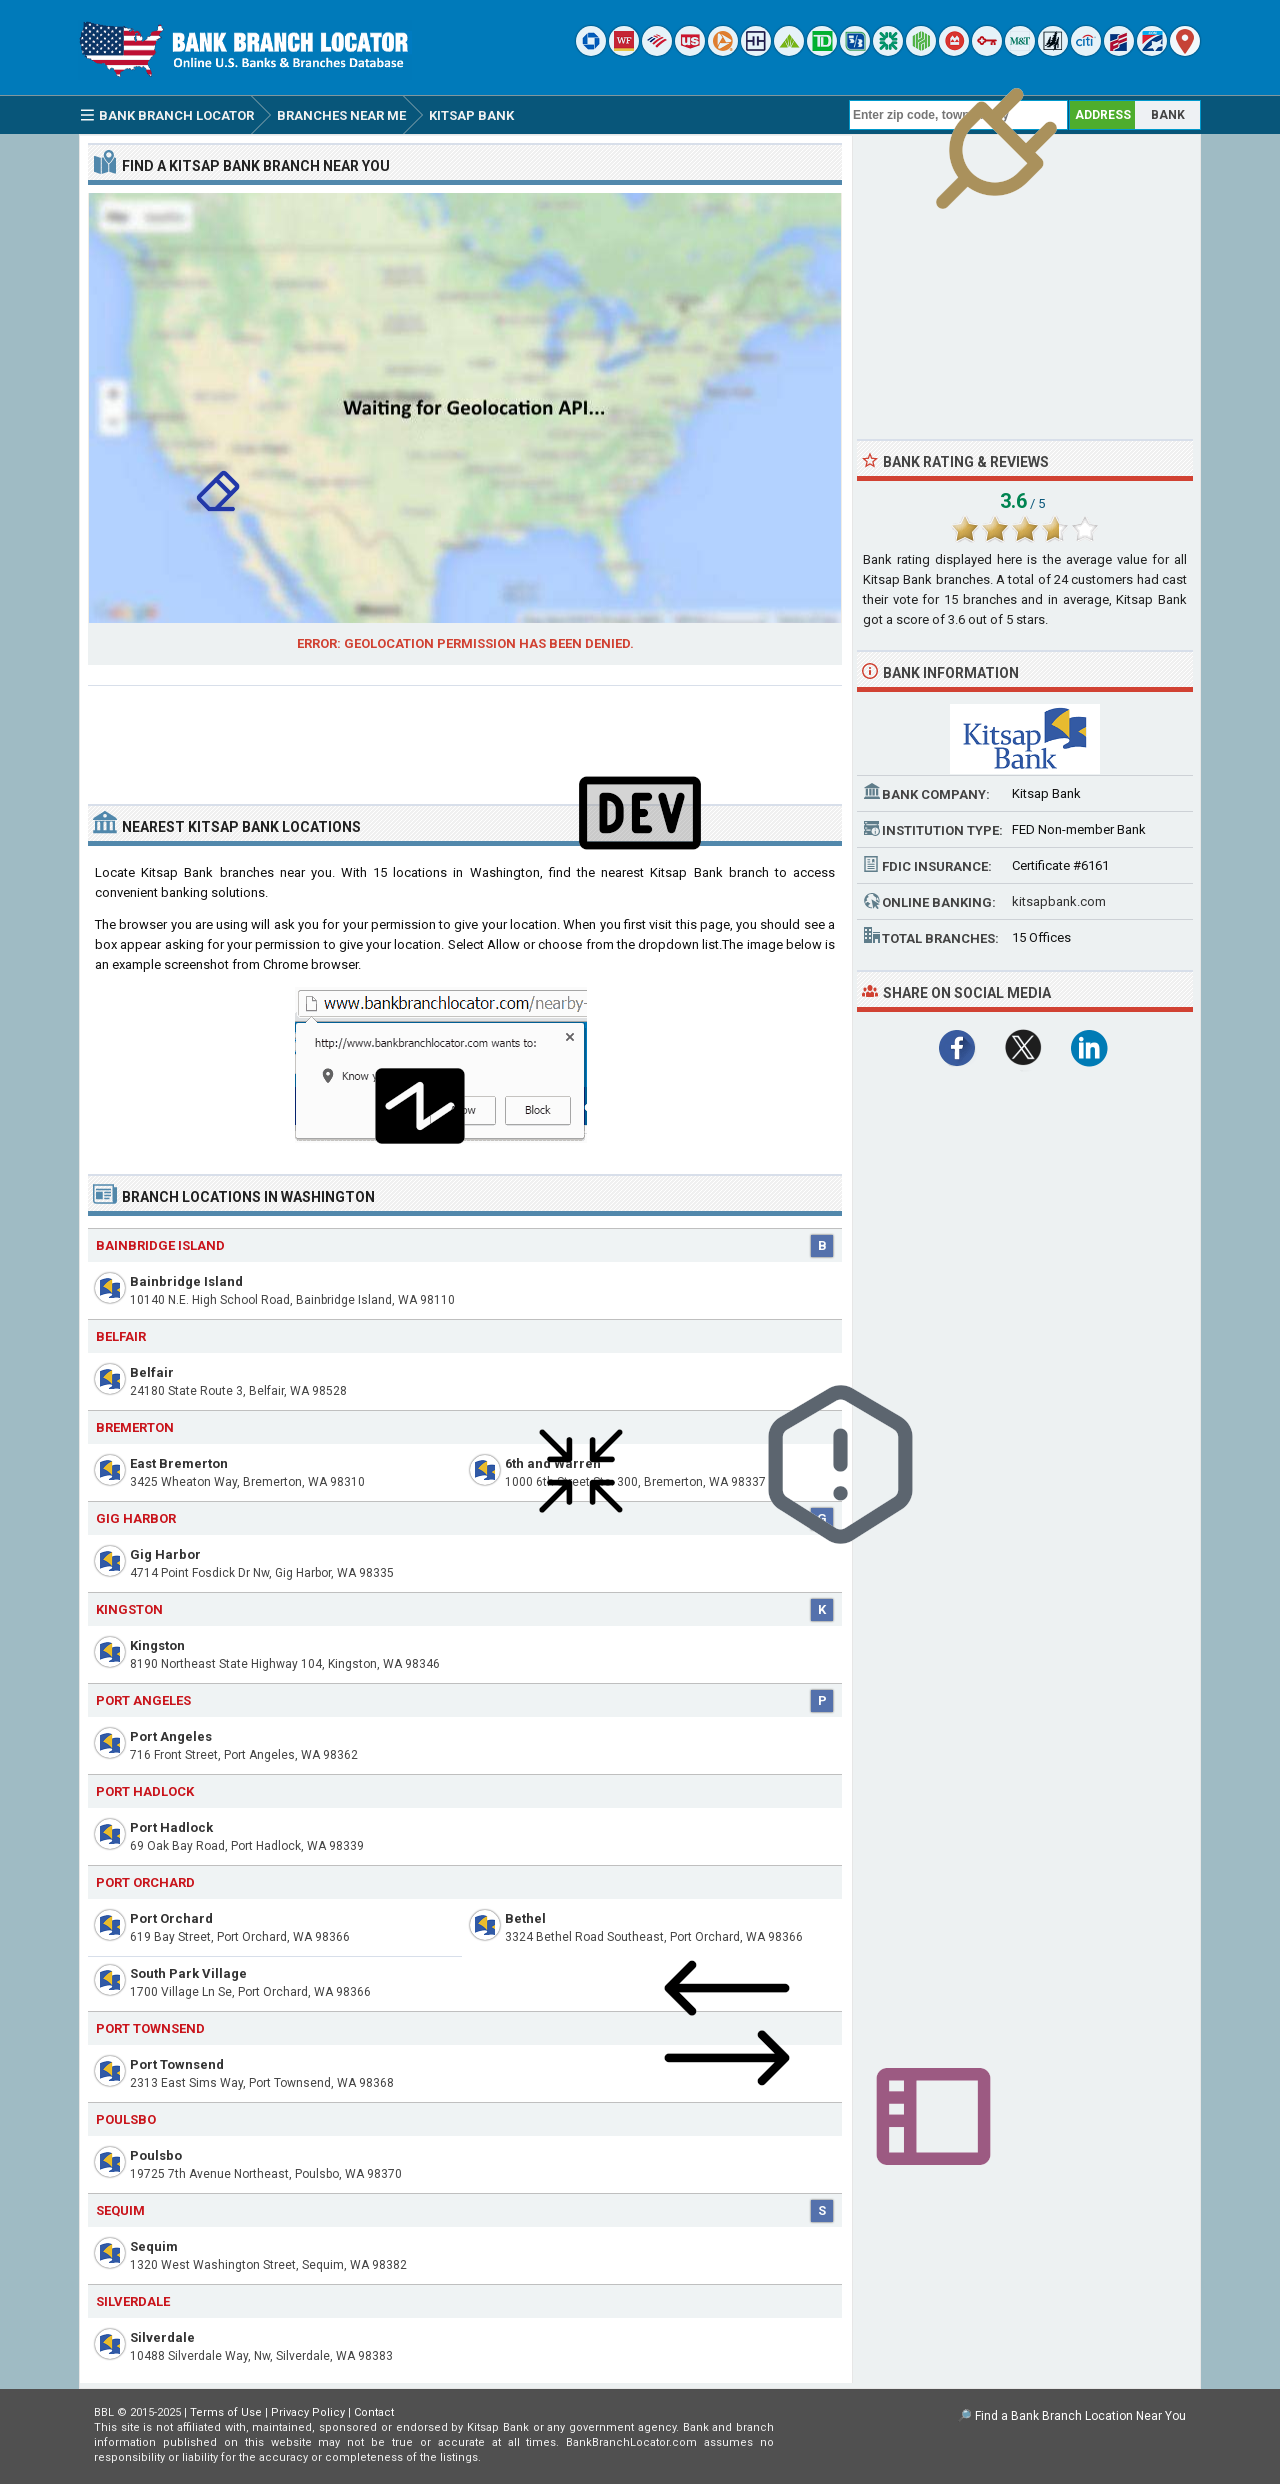 The image size is (1280, 2484). I want to click on connect to power source, so click(996, 148).